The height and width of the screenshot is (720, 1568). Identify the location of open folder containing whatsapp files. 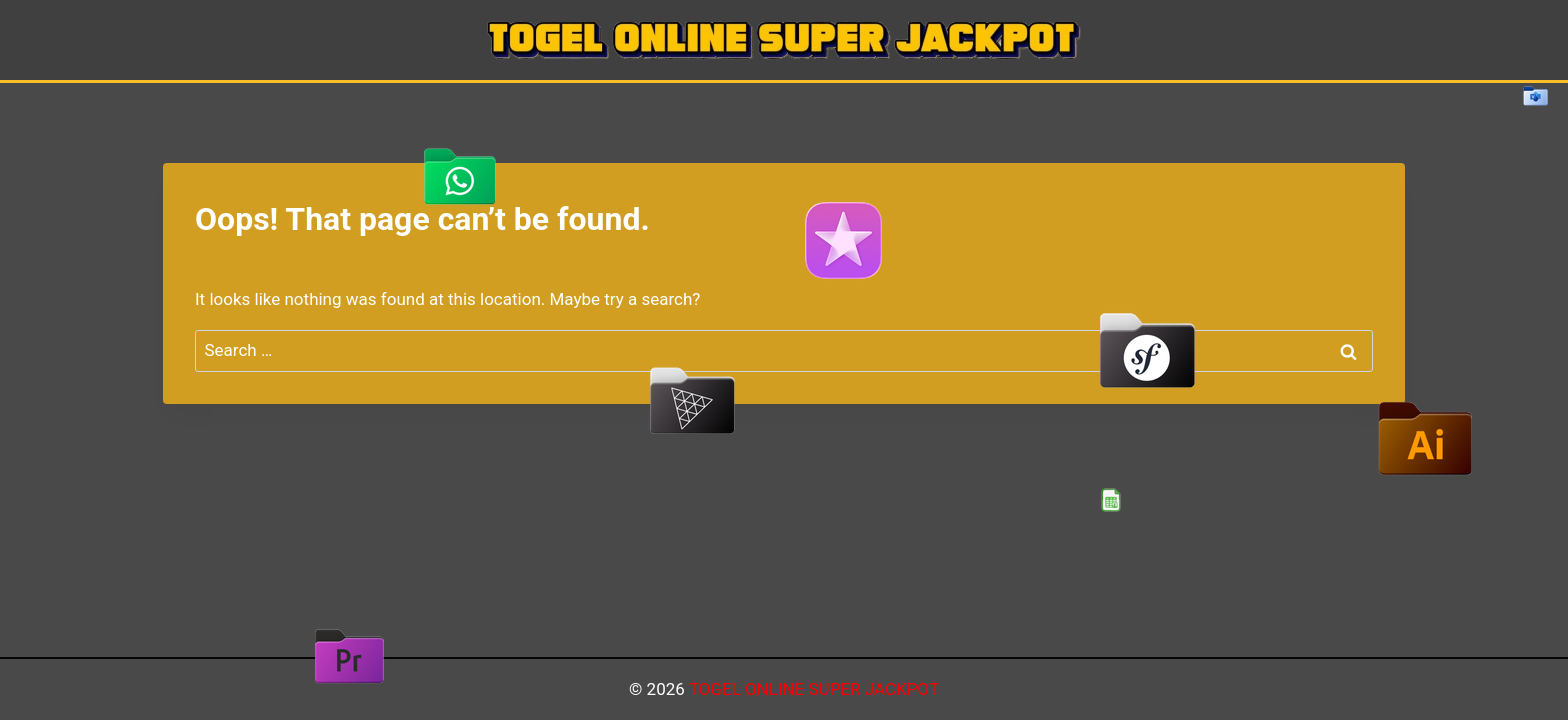
(459, 178).